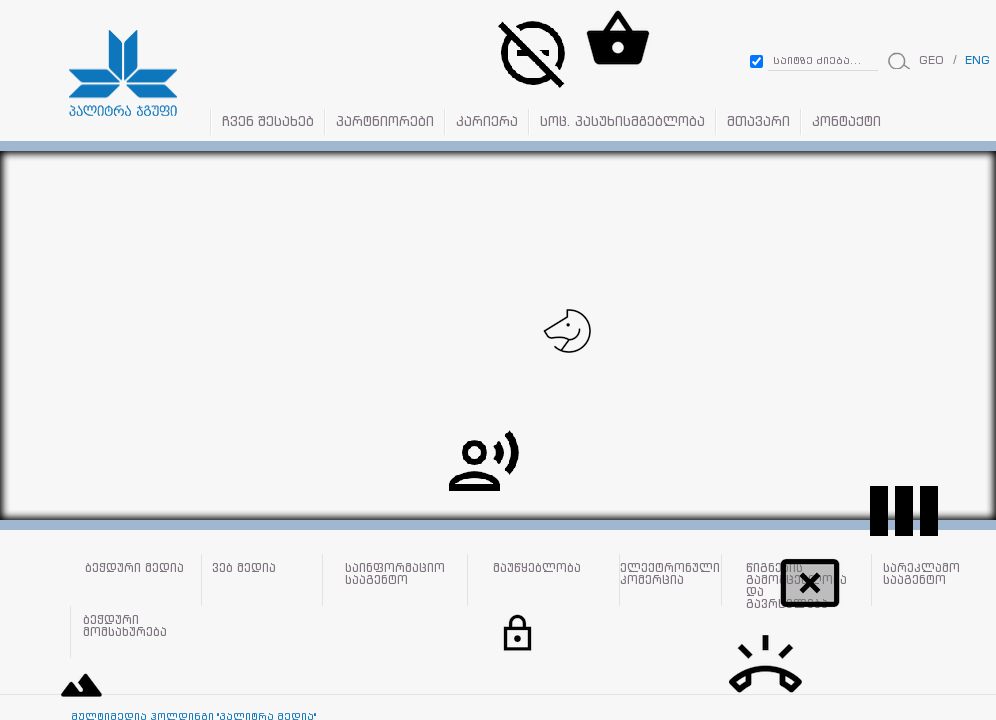  Describe the element at coordinates (533, 53) in the screenshot. I see `do not disturb mode is disabled` at that location.